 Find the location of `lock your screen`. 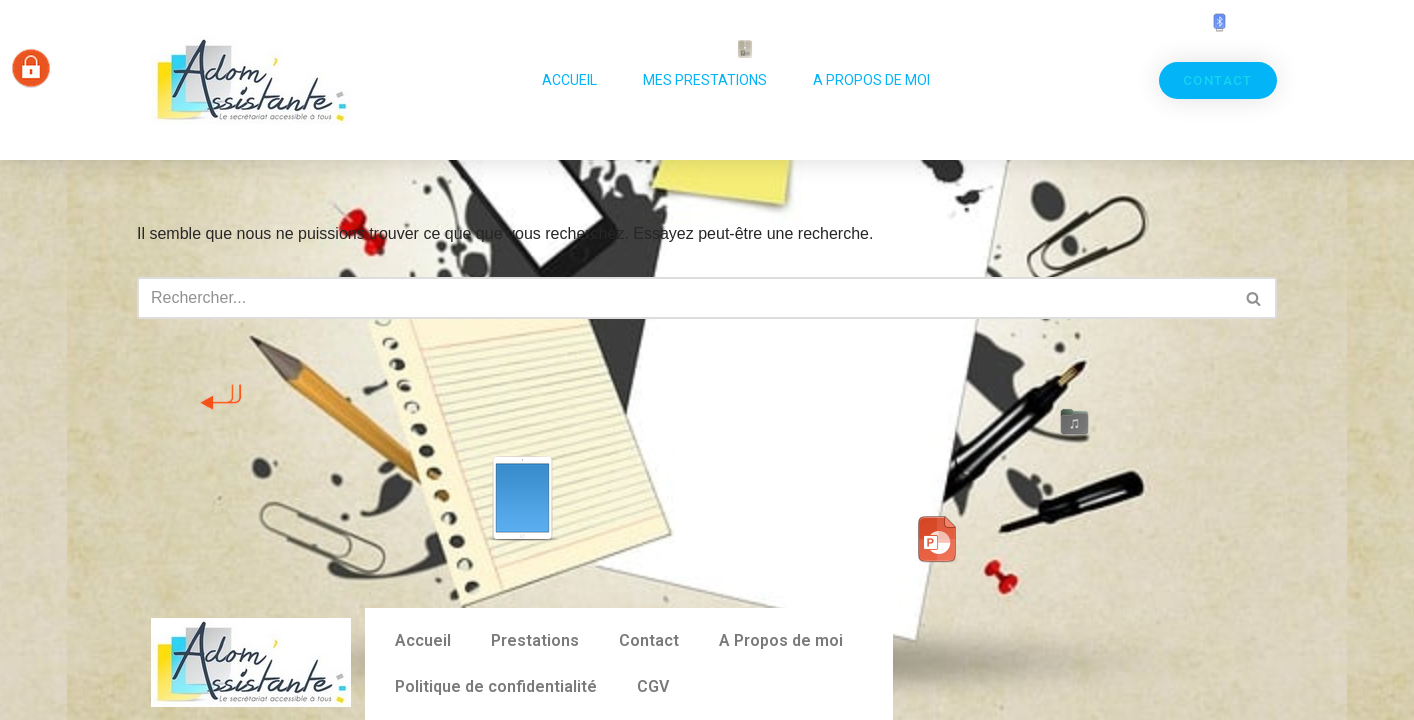

lock your screen is located at coordinates (31, 68).